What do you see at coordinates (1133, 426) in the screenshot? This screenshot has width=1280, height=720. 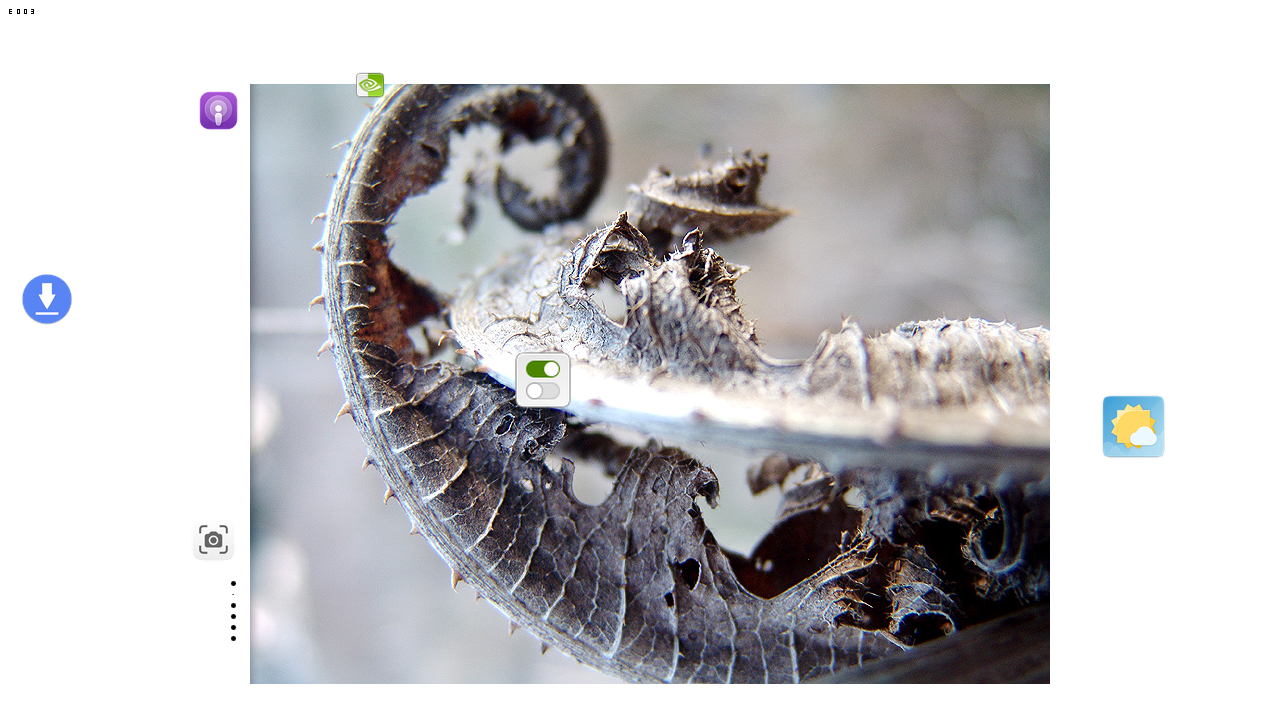 I see `open the weather app` at bounding box center [1133, 426].